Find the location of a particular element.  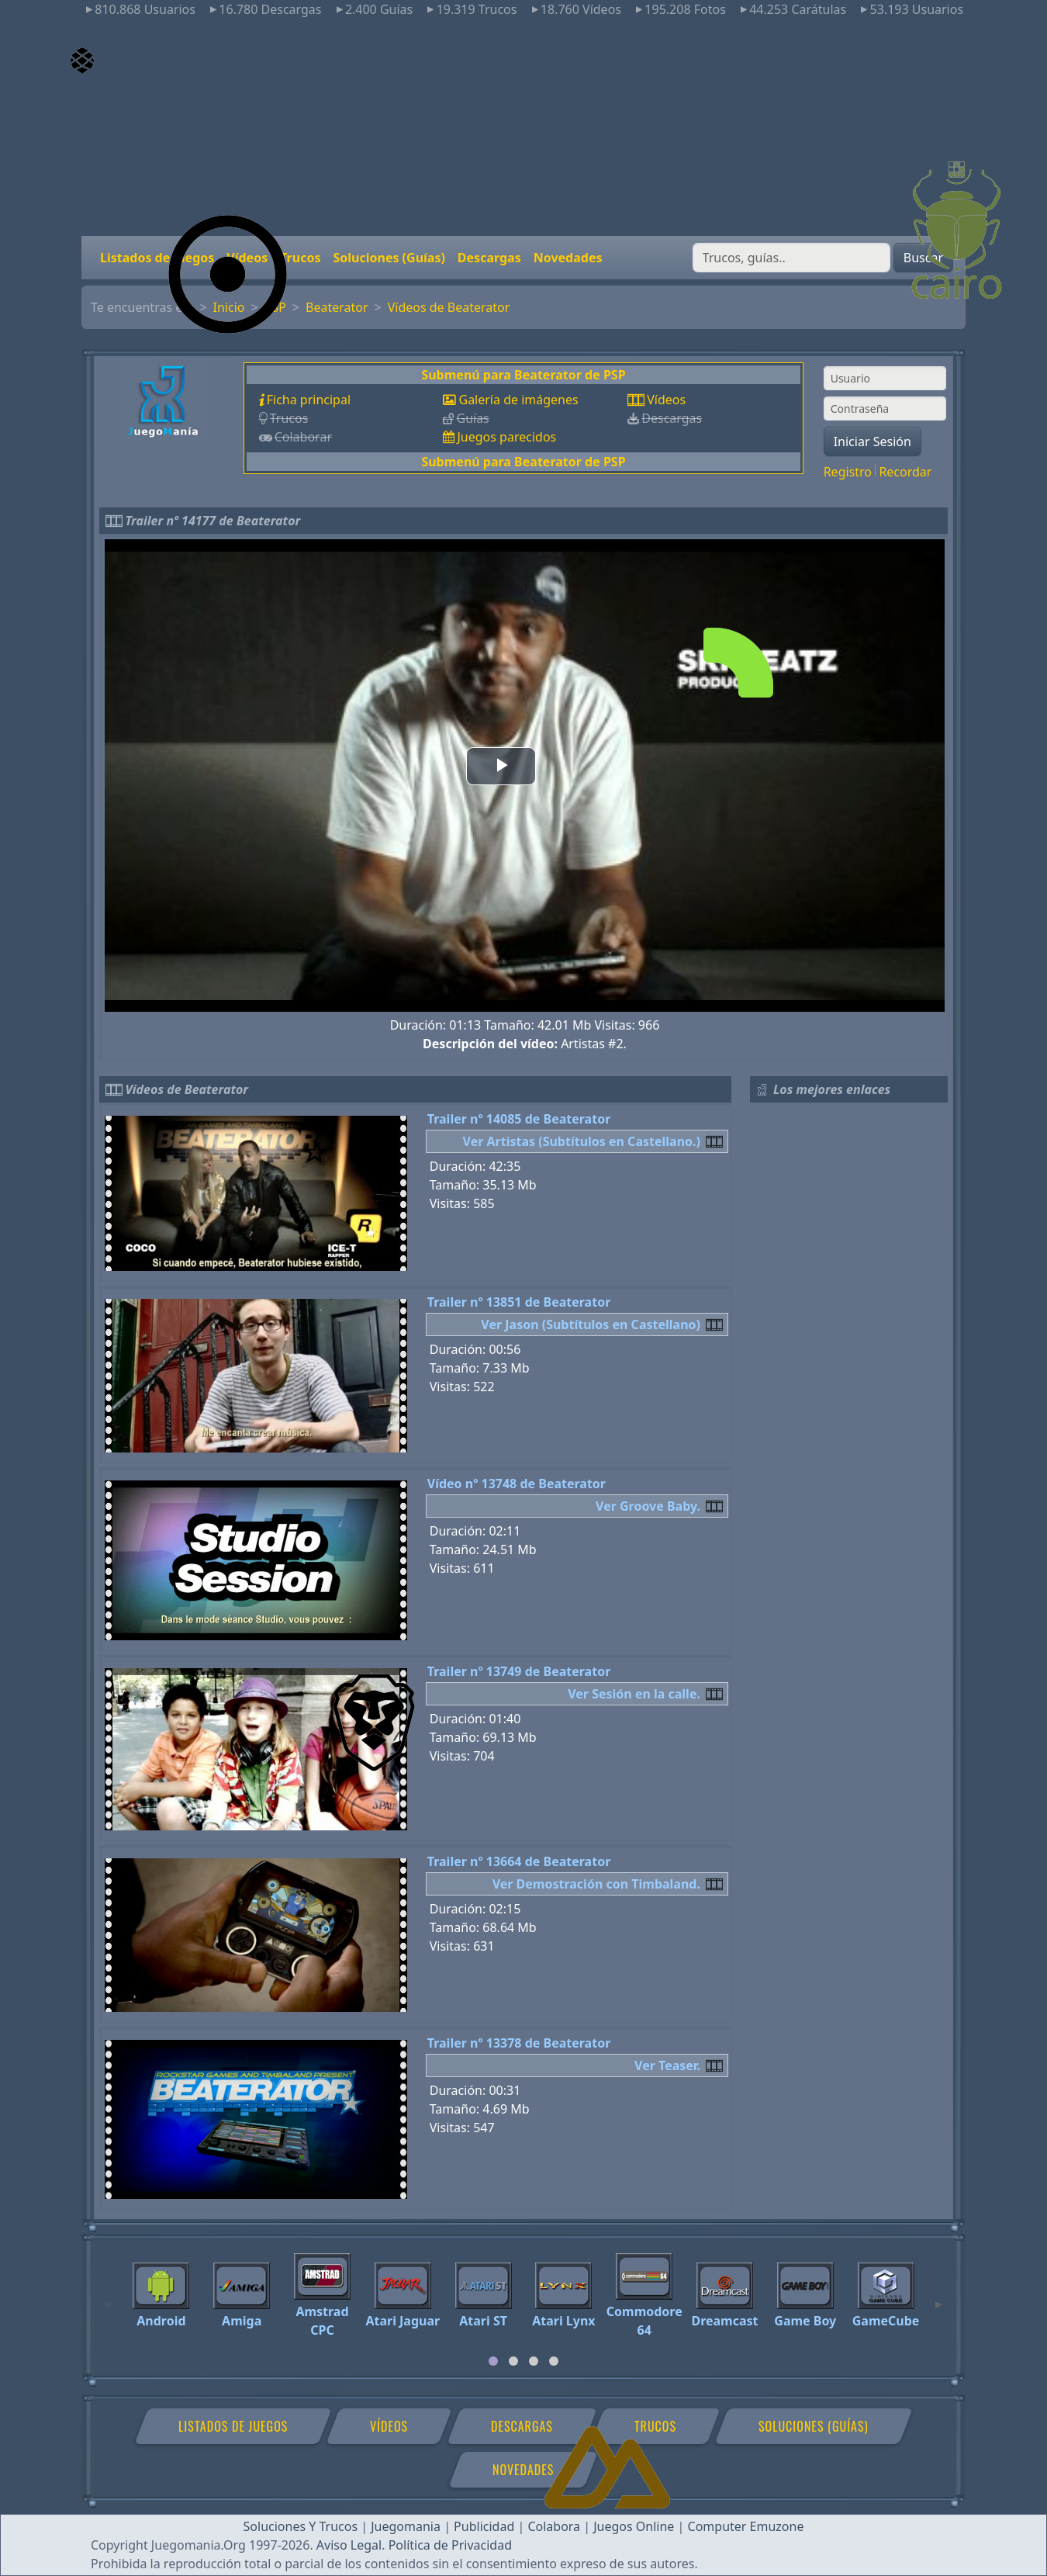

open the Brave browser is located at coordinates (374, 1723).